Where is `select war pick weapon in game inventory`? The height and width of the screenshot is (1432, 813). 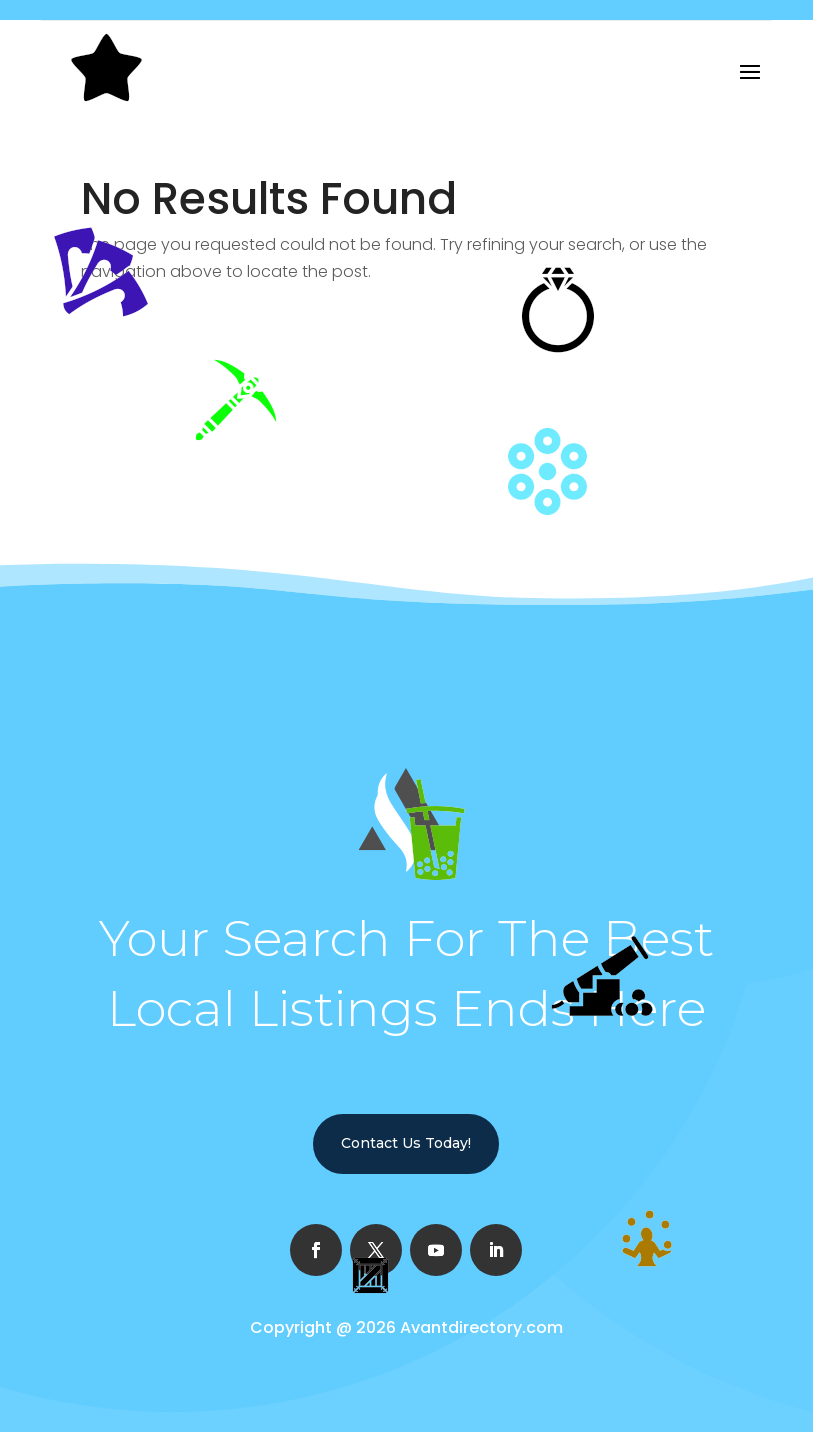 select war pick weapon in game inventory is located at coordinates (236, 400).